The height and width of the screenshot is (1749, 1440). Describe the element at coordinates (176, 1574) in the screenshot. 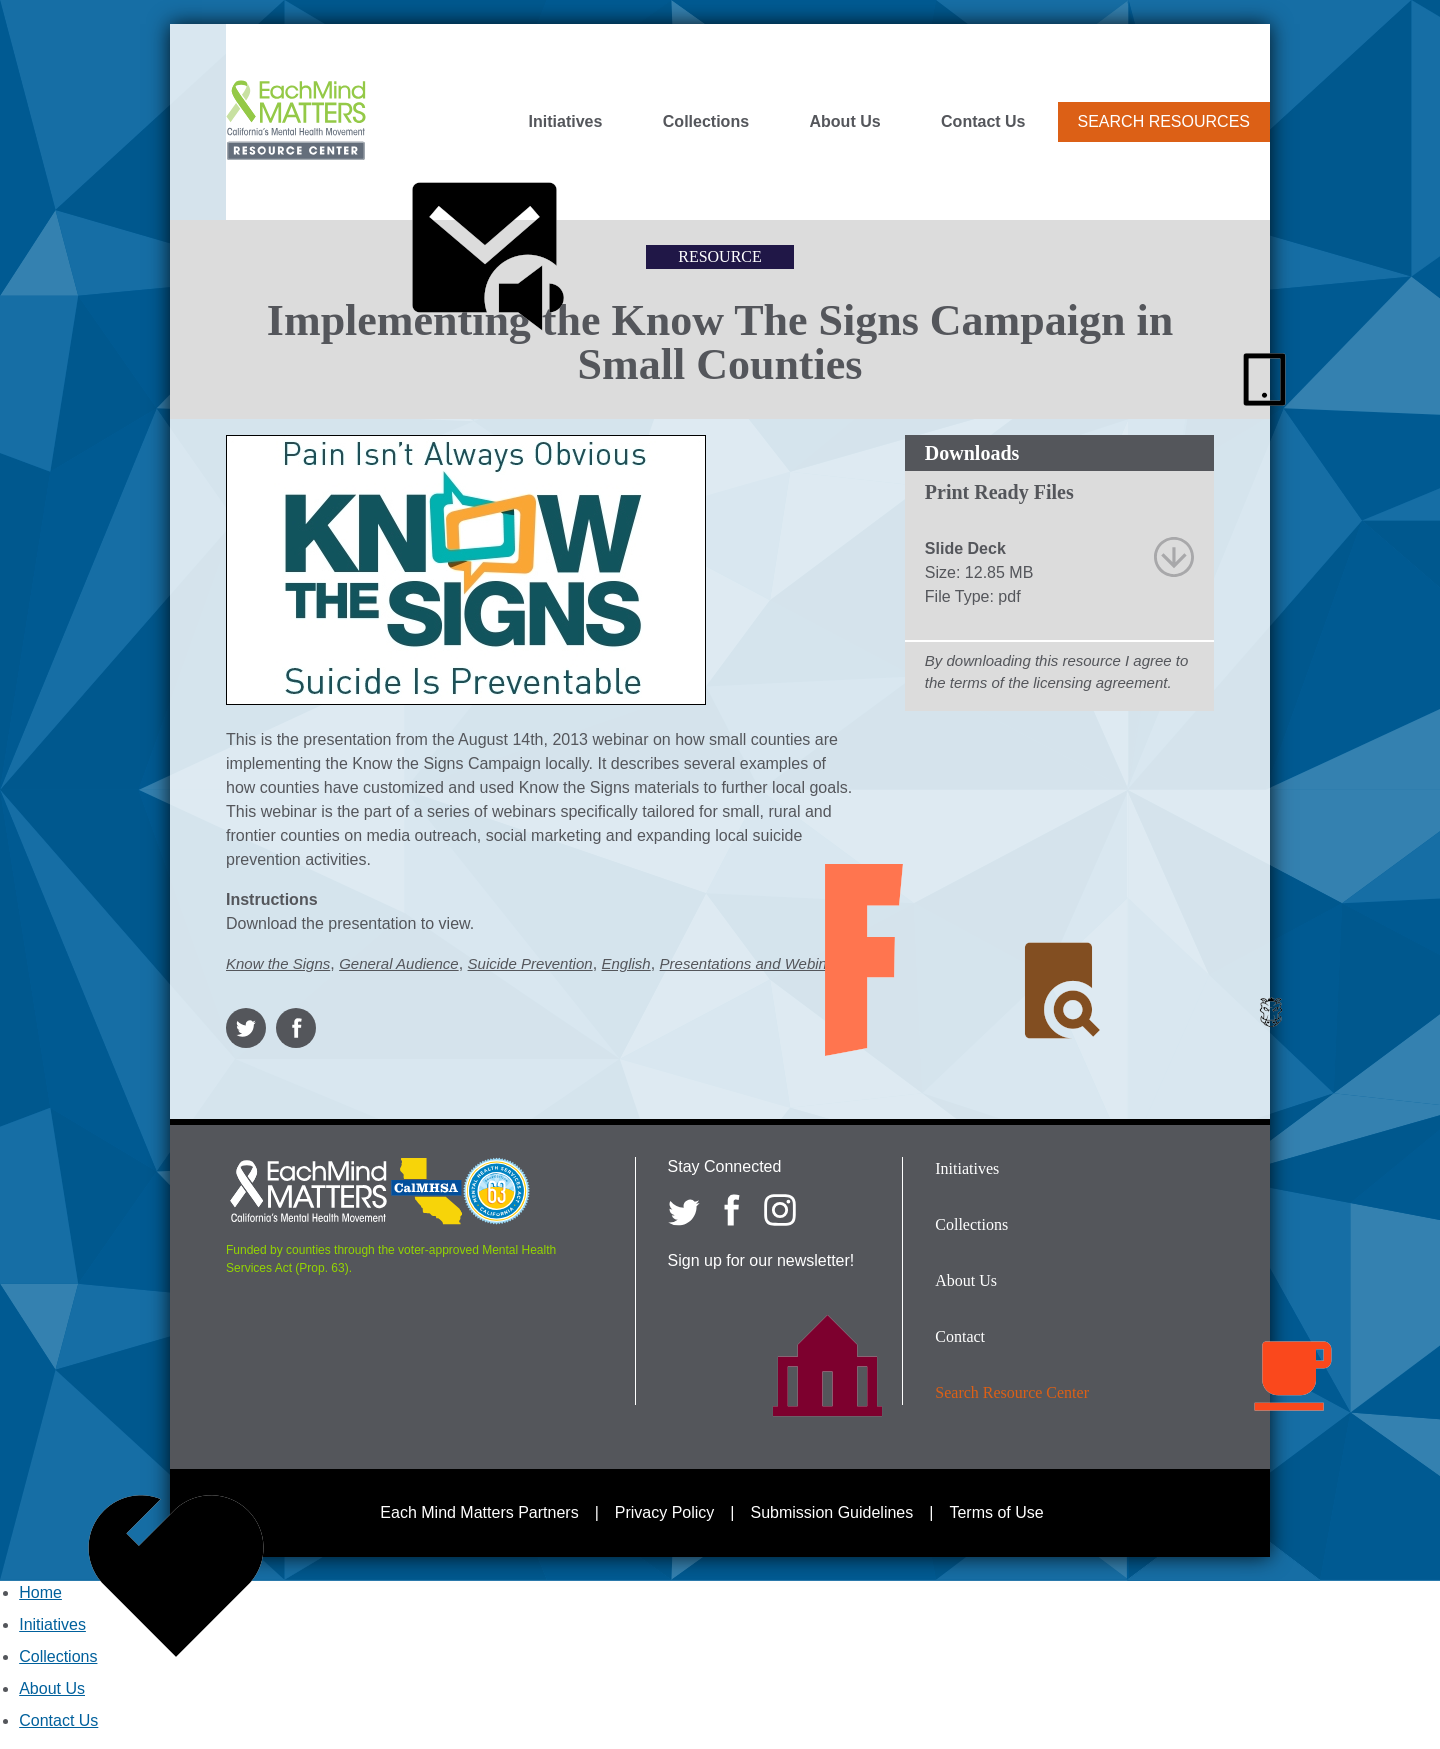

I see `add to favorites` at that location.